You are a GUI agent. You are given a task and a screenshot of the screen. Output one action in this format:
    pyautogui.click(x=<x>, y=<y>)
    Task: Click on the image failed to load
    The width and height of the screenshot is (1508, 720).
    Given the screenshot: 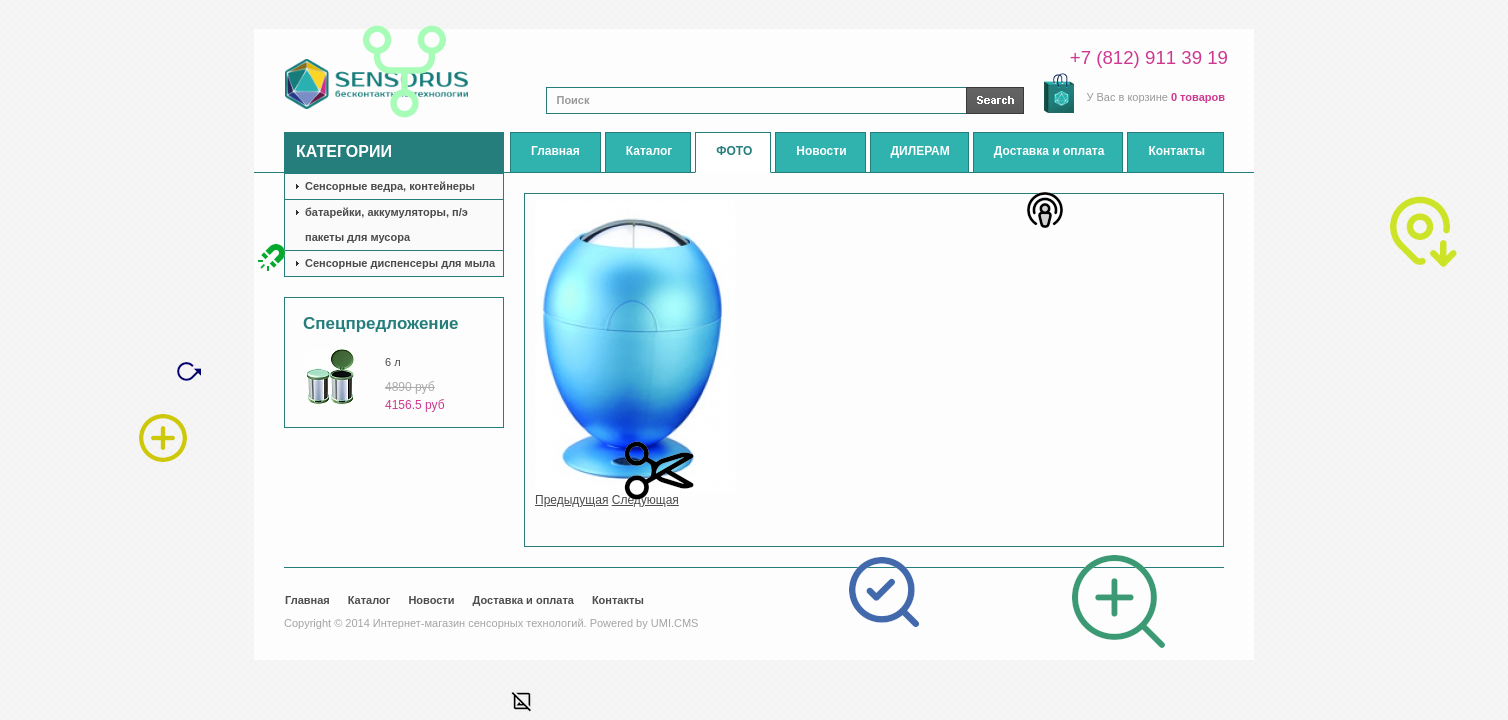 What is the action you would take?
    pyautogui.click(x=522, y=701)
    